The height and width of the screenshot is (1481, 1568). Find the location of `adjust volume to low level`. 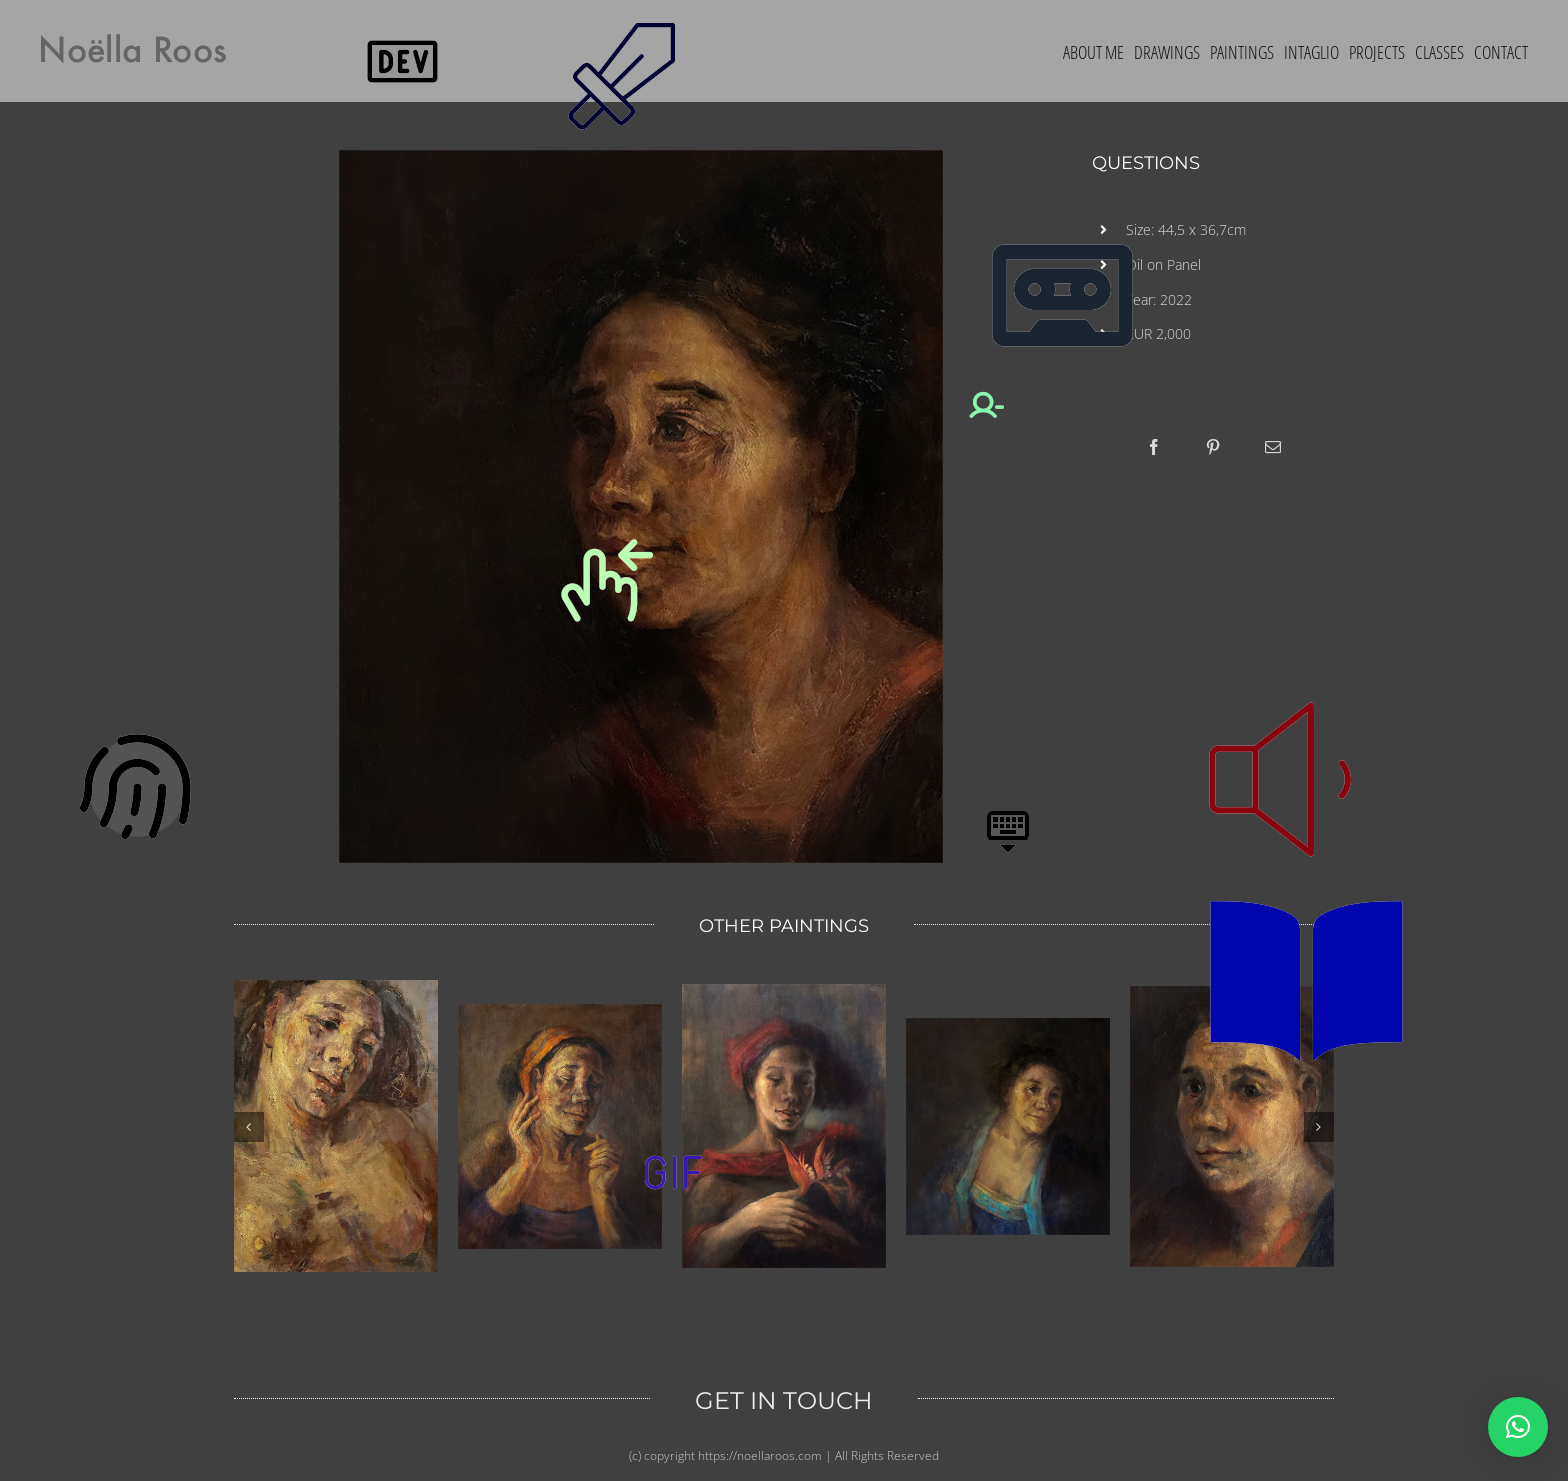

adjust volume to low level is located at coordinates (1292, 779).